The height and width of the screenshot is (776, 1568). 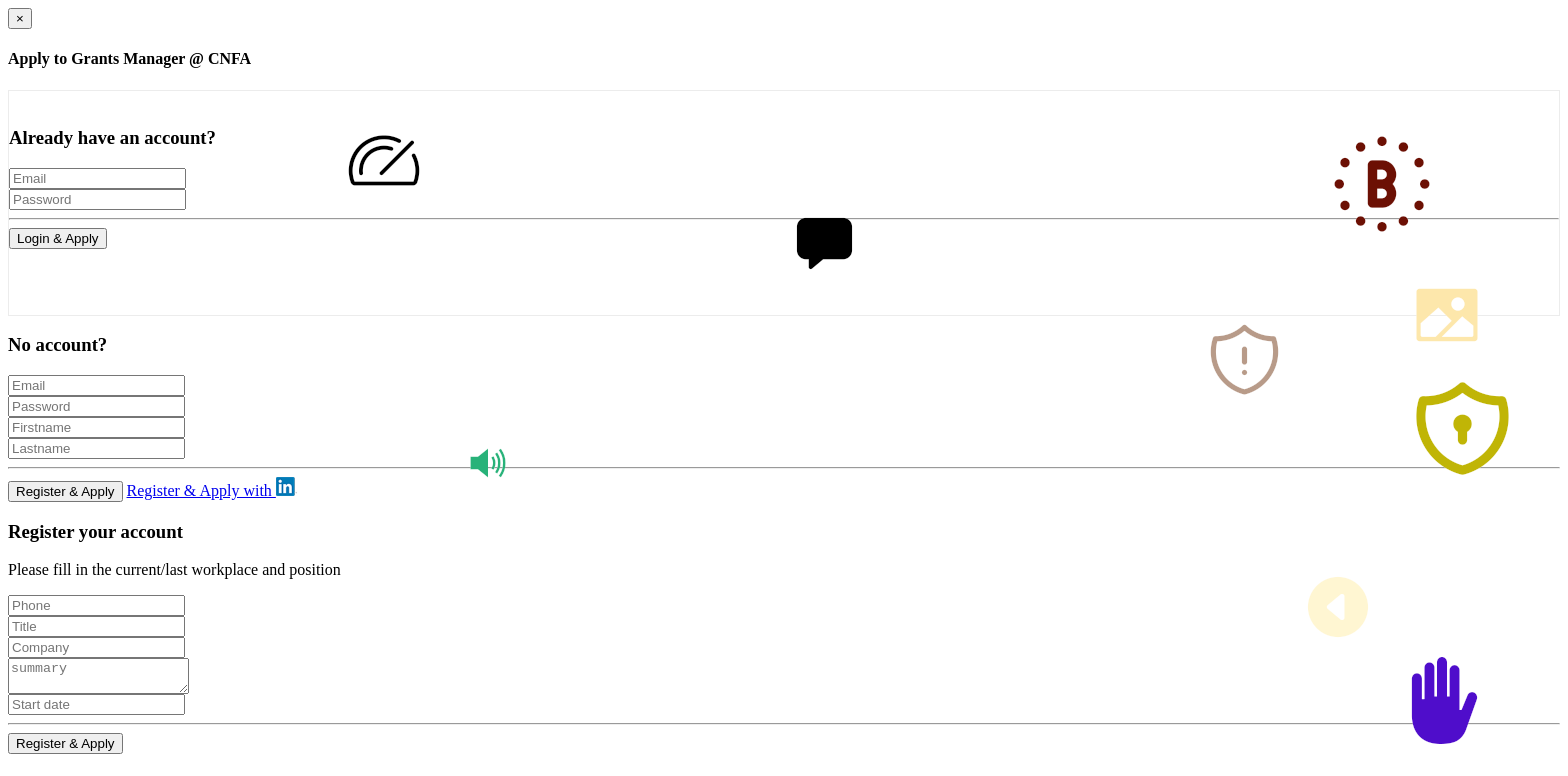 What do you see at coordinates (1244, 359) in the screenshot?
I see `security warning or alert detected` at bounding box center [1244, 359].